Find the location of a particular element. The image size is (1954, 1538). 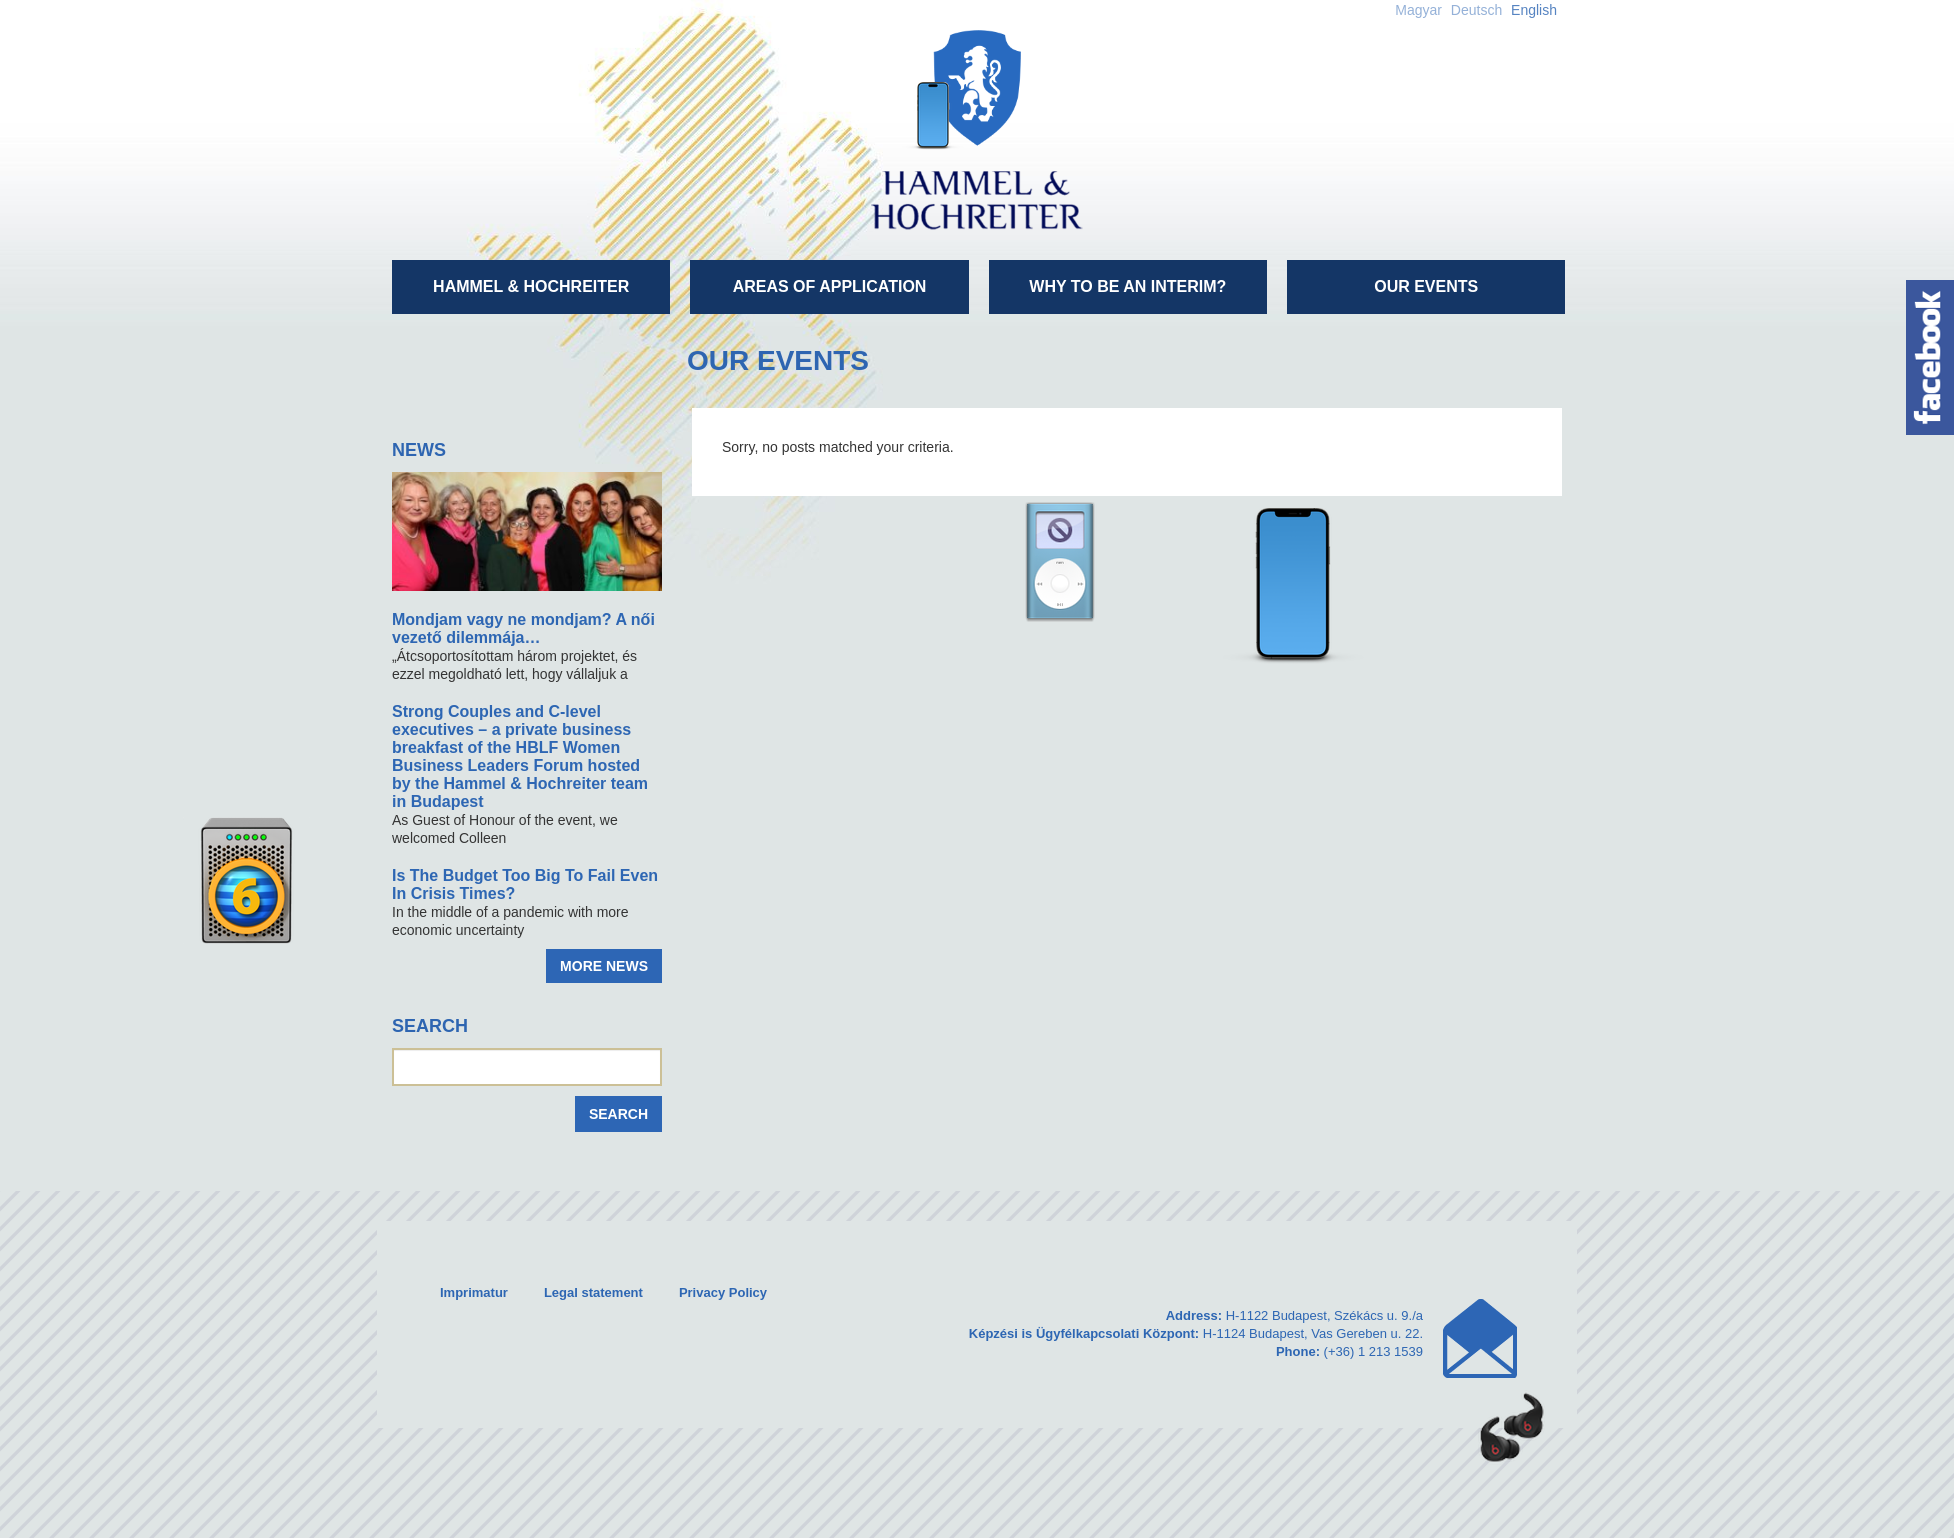

iPhone 15 device icon is located at coordinates (933, 116).